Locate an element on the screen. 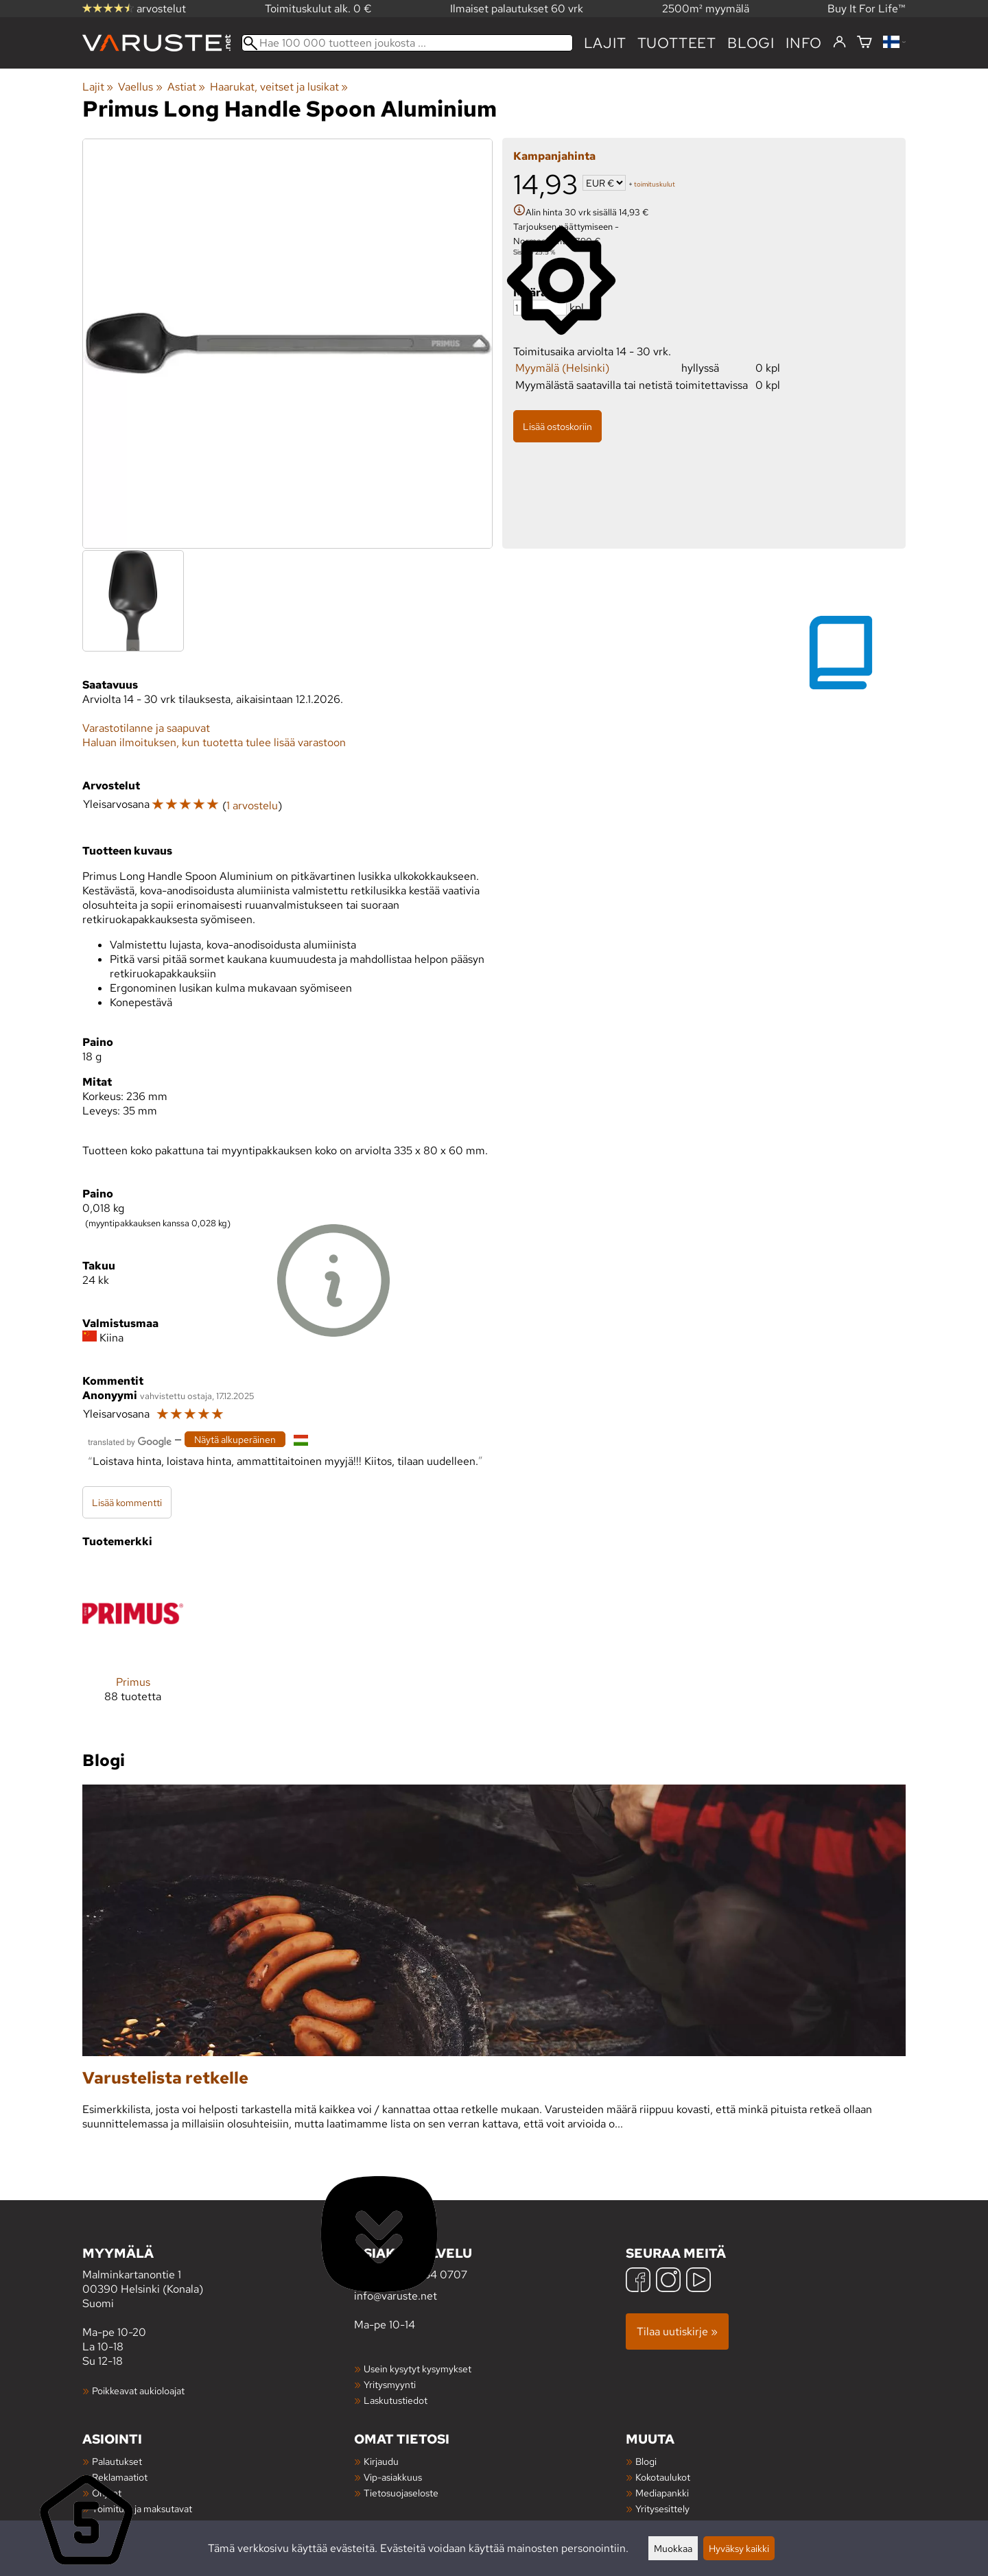 This screenshot has width=988, height=2576. view more information or details is located at coordinates (333, 1280).